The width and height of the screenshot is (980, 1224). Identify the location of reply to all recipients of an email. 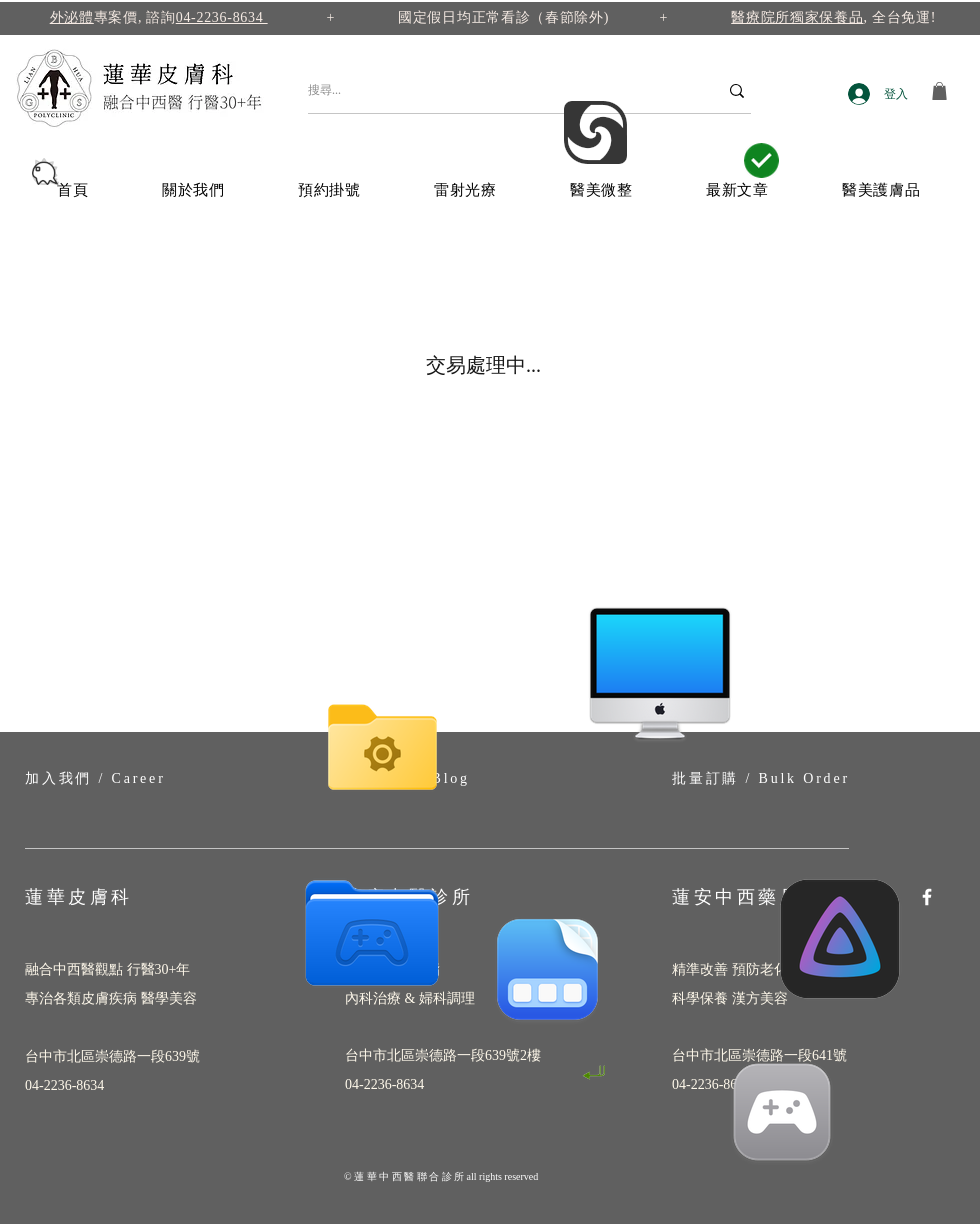
(593, 1072).